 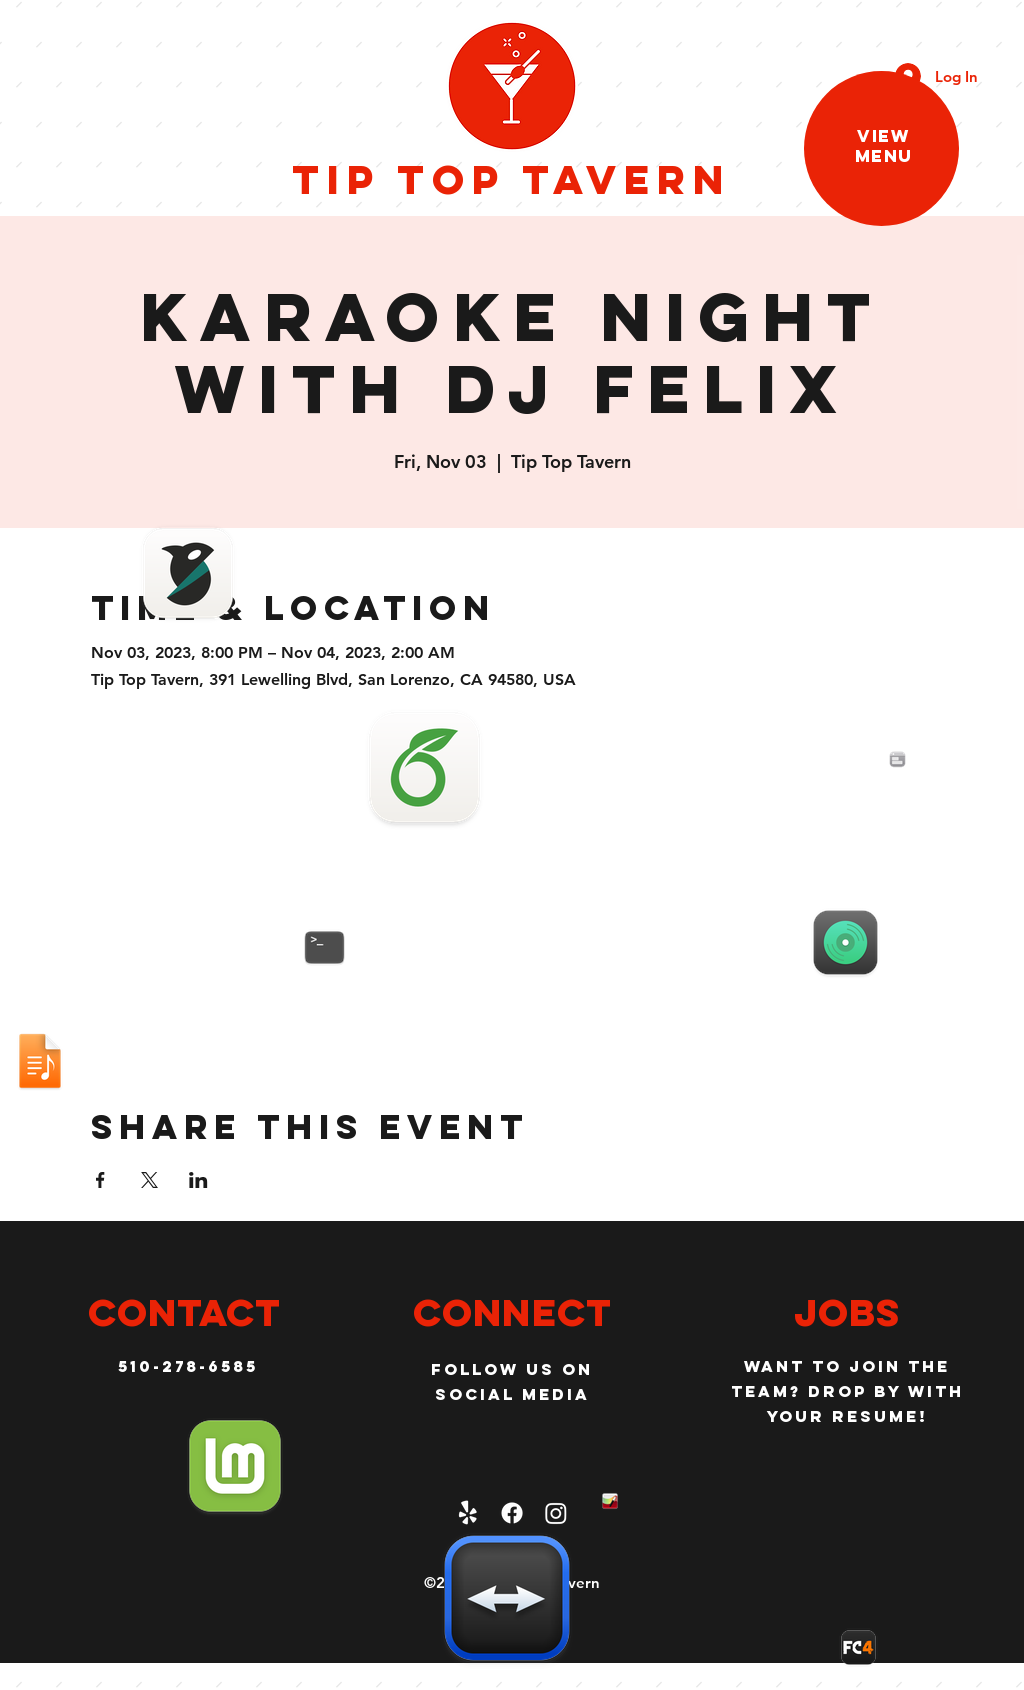 What do you see at coordinates (507, 1598) in the screenshot?
I see `open TeamViewer for remote desktop access` at bounding box center [507, 1598].